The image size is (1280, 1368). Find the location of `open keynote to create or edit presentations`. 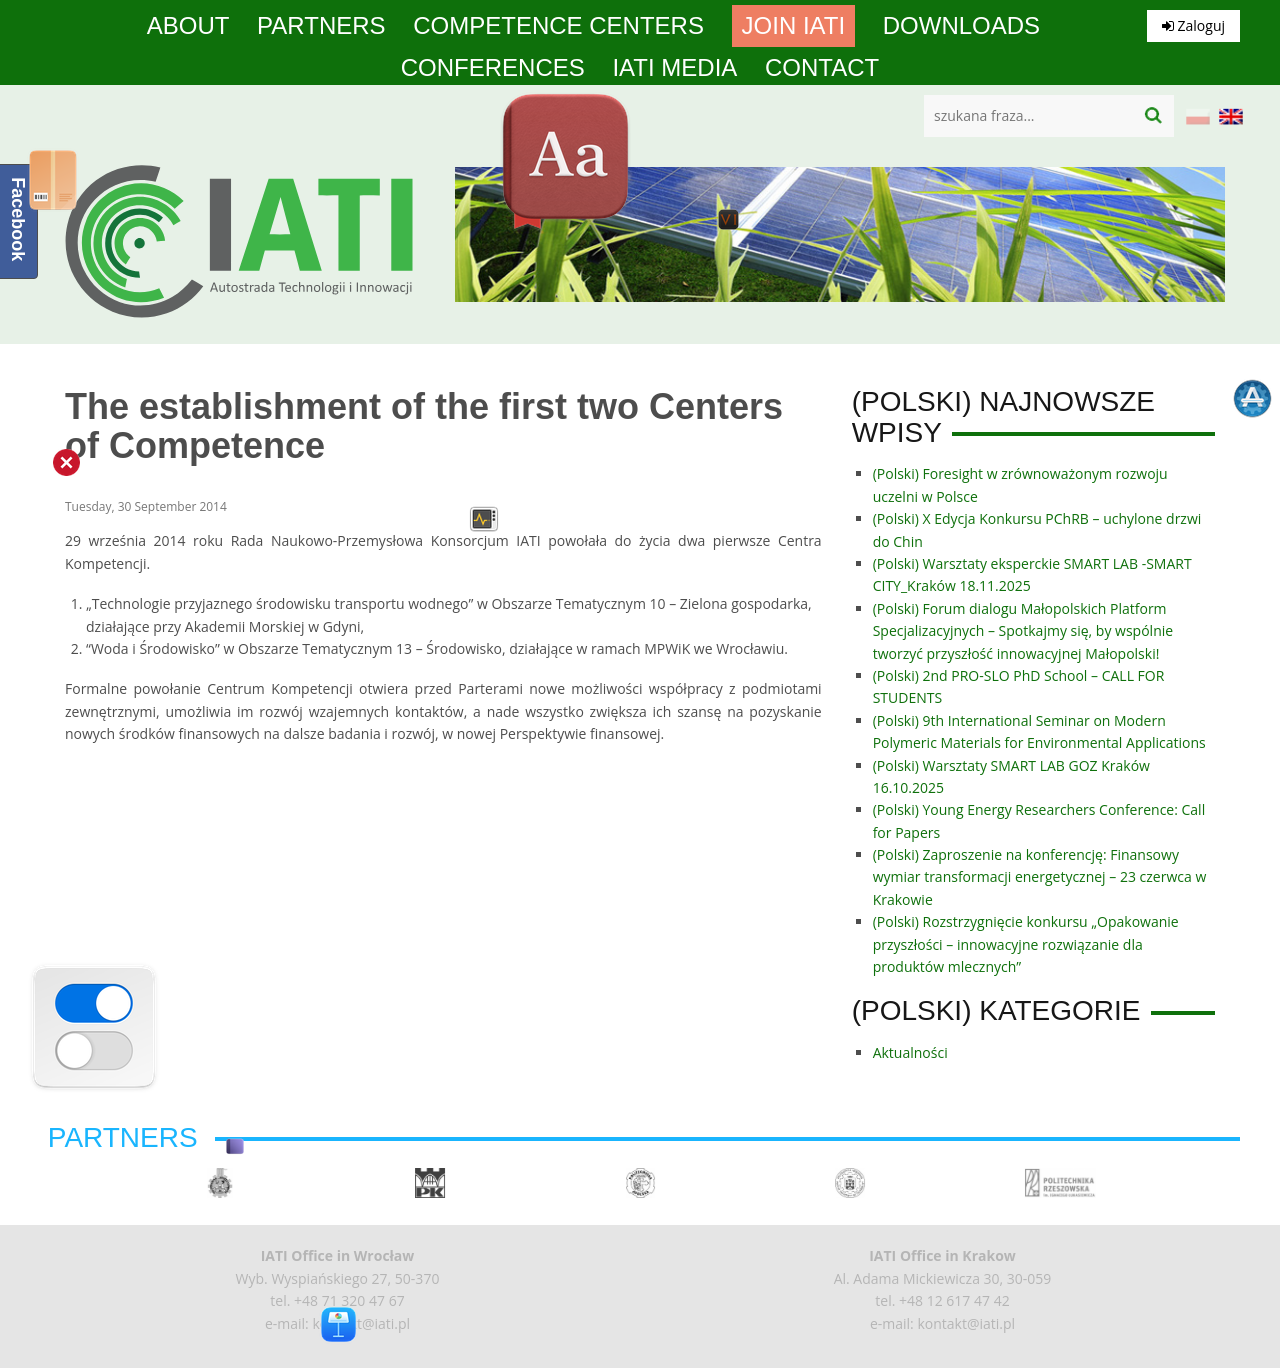

open keynote to create or edit presentations is located at coordinates (338, 1324).